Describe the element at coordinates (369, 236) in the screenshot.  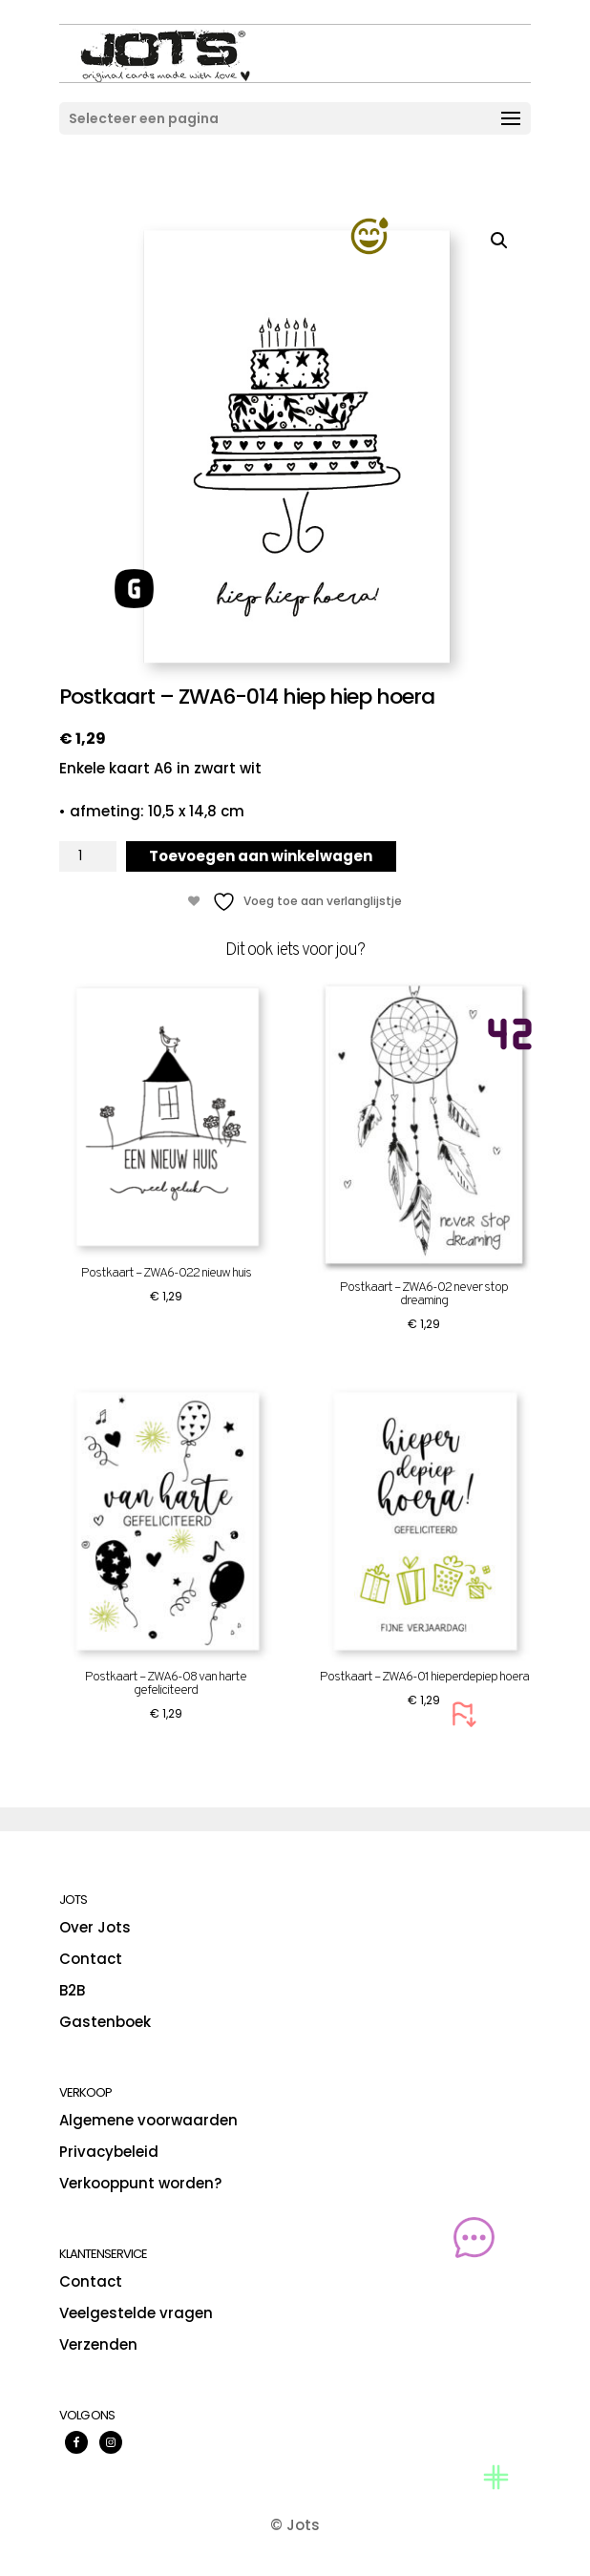
I see `react with a nervous or relieved expression` at that location.